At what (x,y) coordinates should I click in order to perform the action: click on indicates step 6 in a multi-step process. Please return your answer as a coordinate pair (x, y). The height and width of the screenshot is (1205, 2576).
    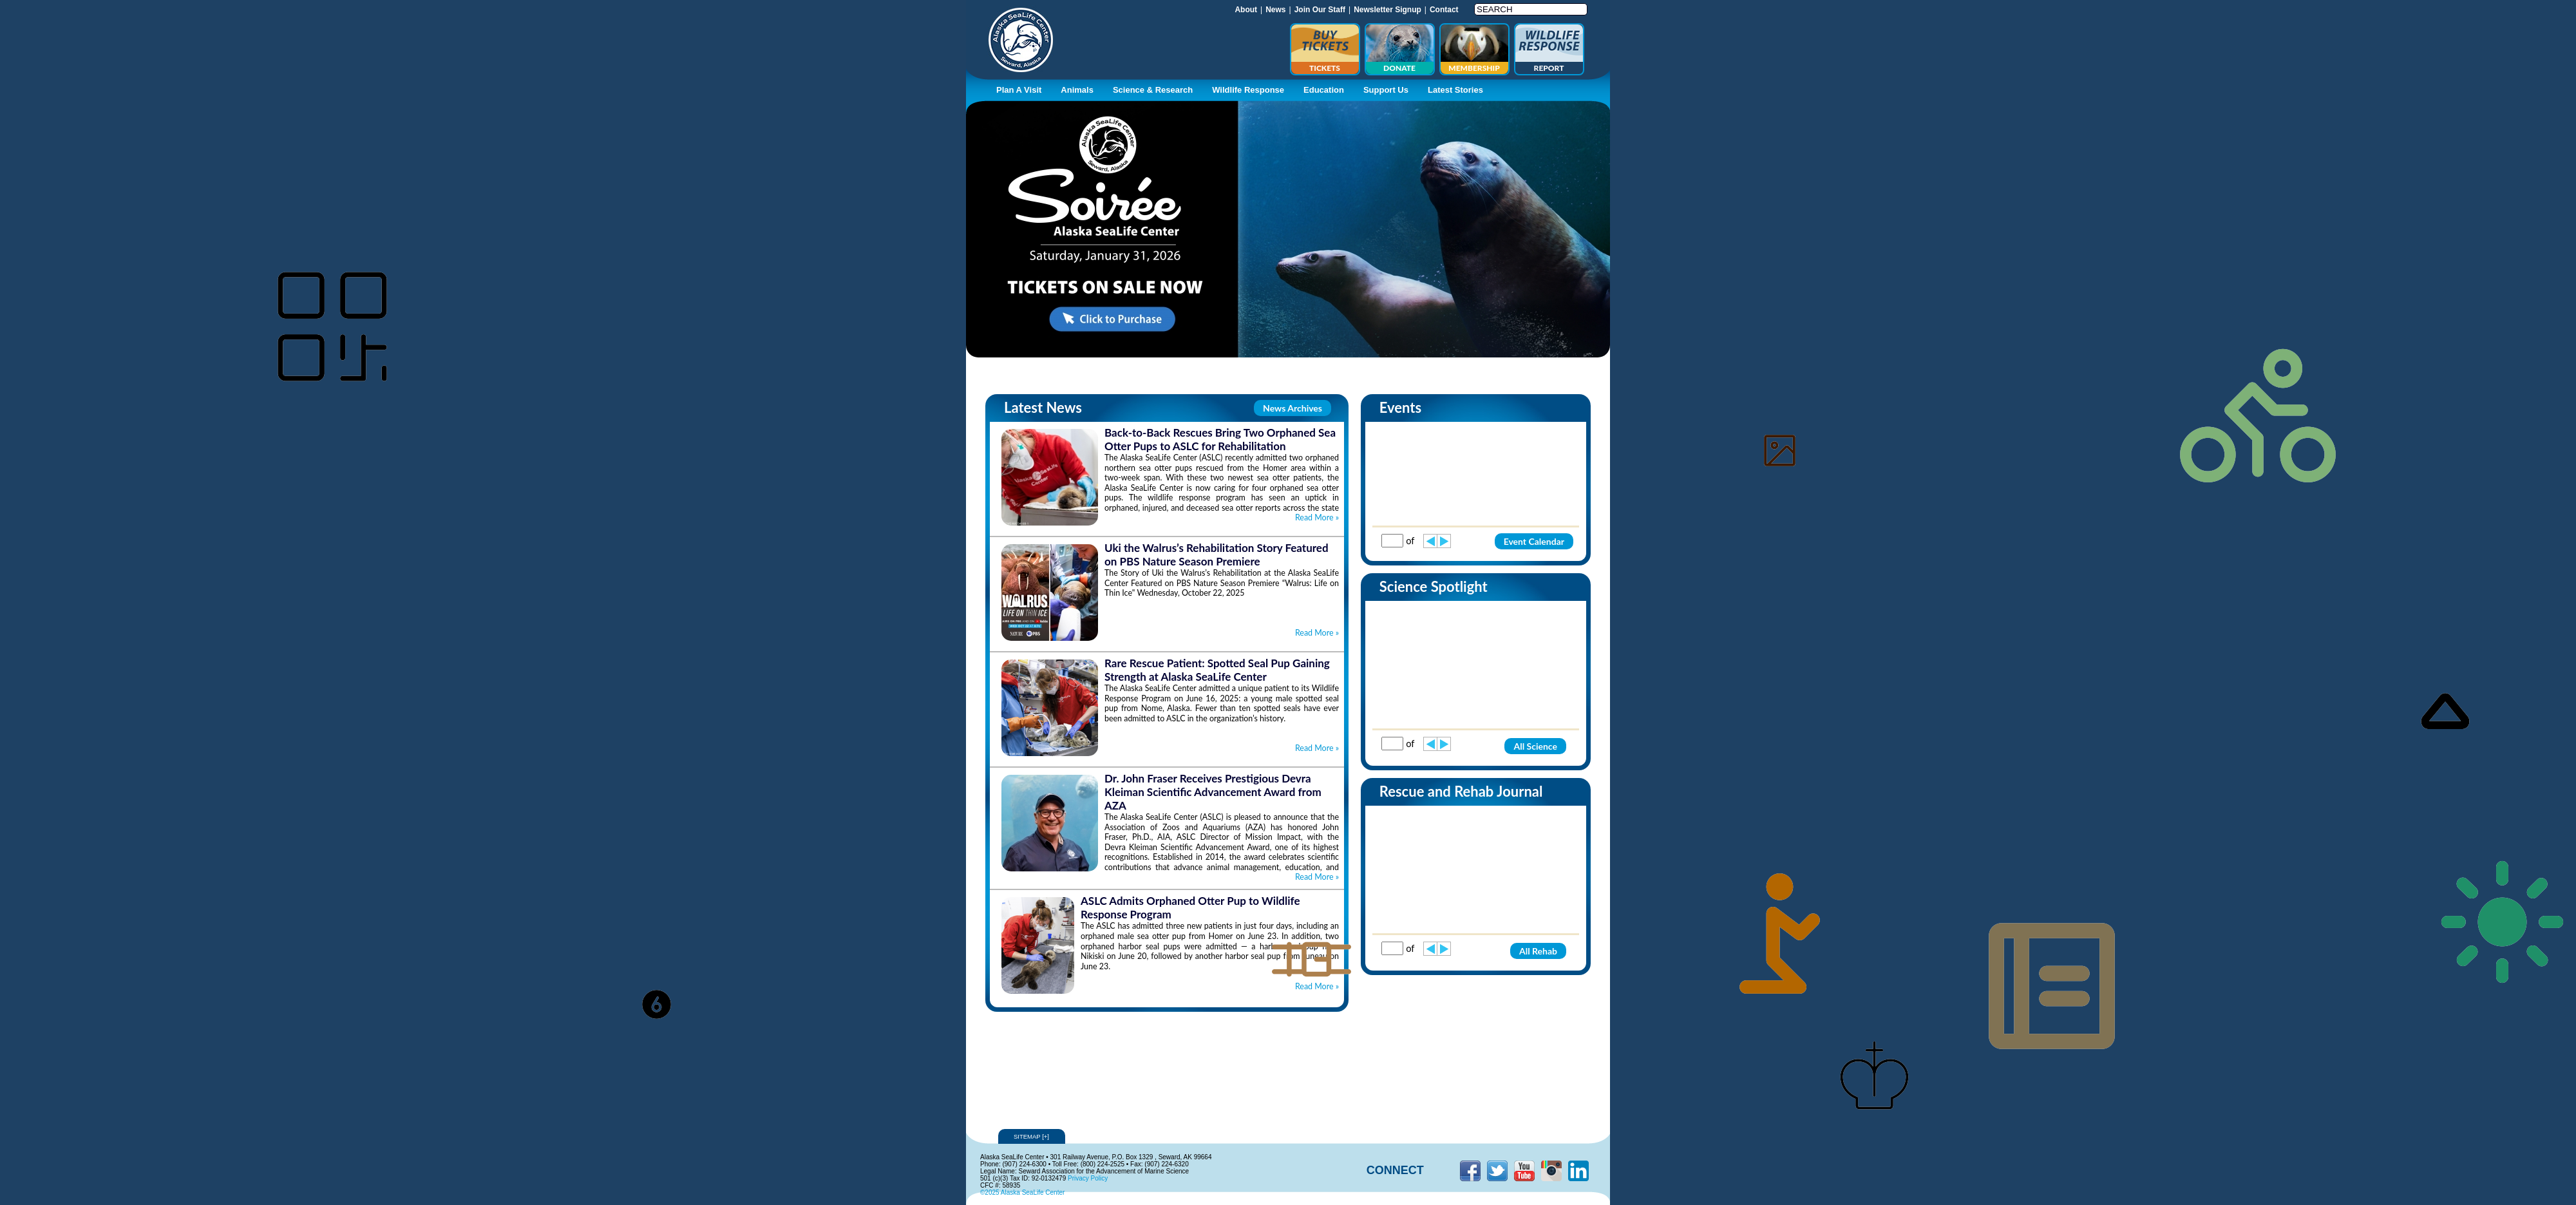
    Looking at the image, I should click on (656, 1004).